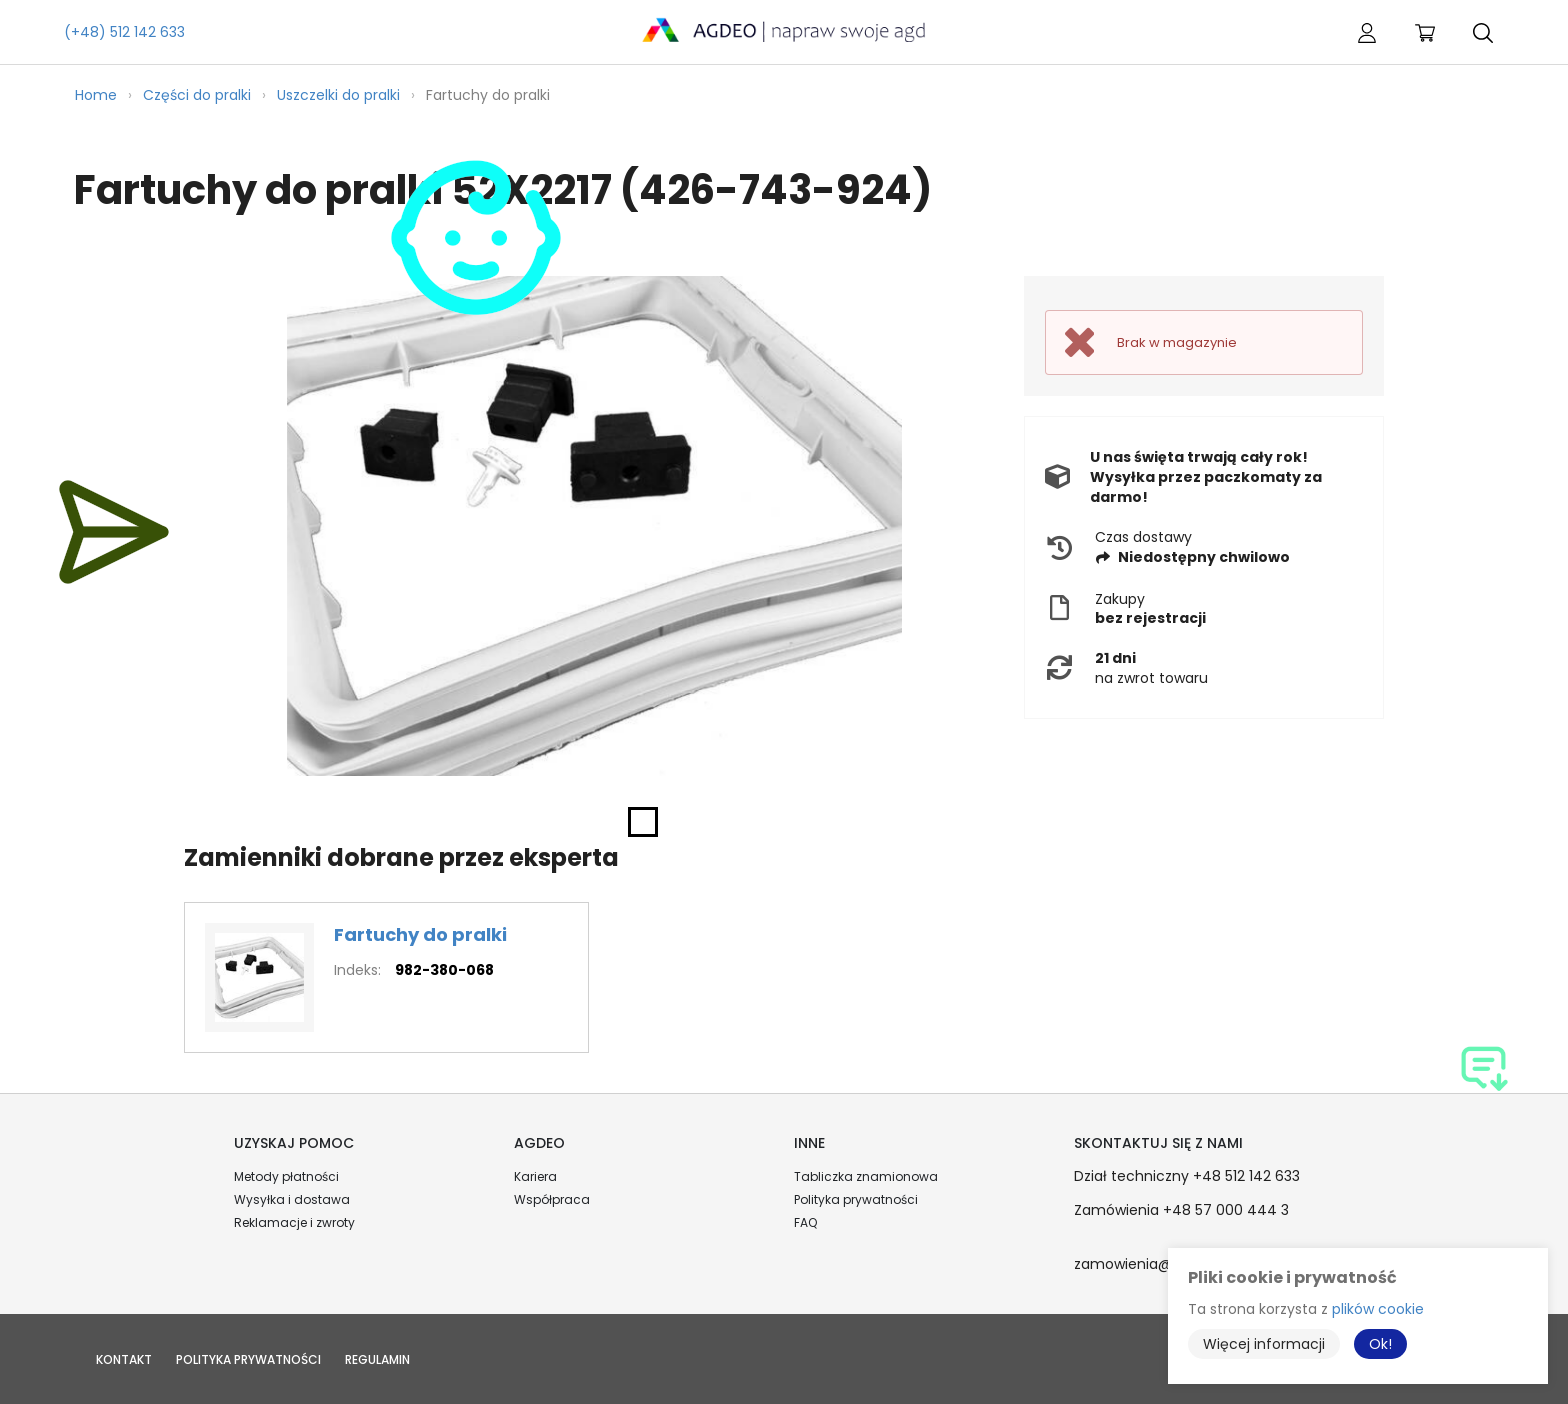 This screenshot has height=1404, width=1568. What do you see at coordinates (1483, 1066) in the screenshot?
I see `download message or conversation` at bounding box center [1483, 1066].